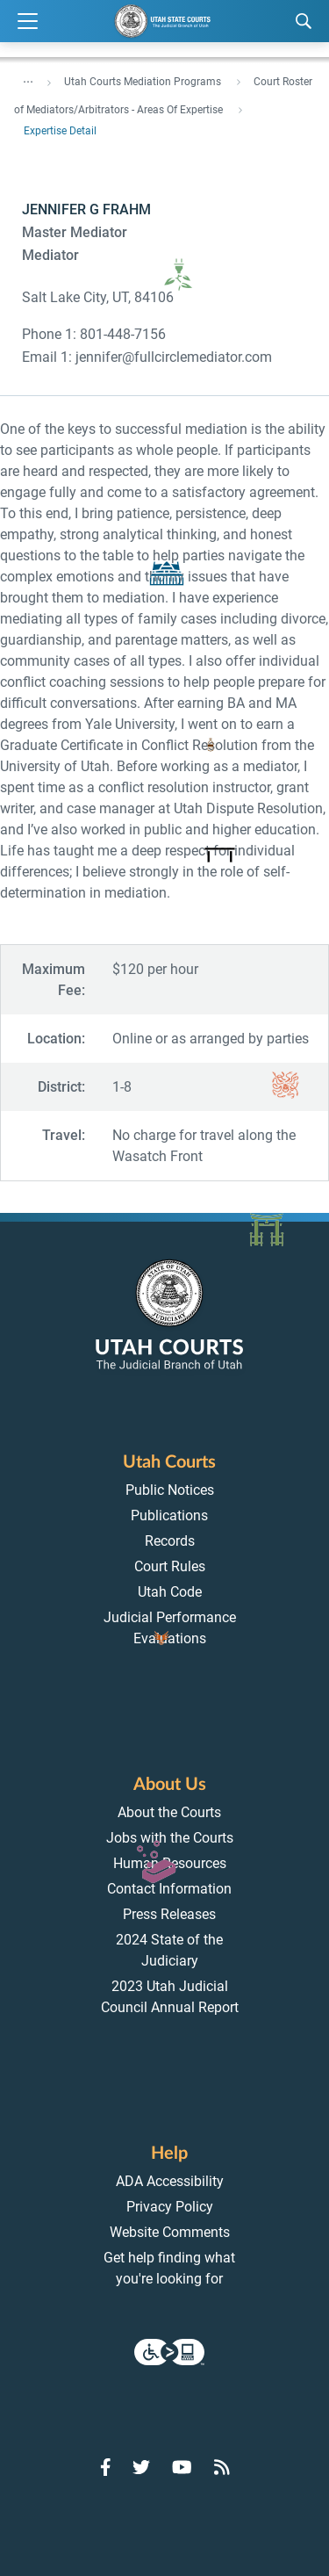 Image resolution: width=329 pixels, height=2576 pixels. What do you see at coordinates (167, 571) in the screenshot?
I see `view viking longhouse building` at bounding box center [167, 571].